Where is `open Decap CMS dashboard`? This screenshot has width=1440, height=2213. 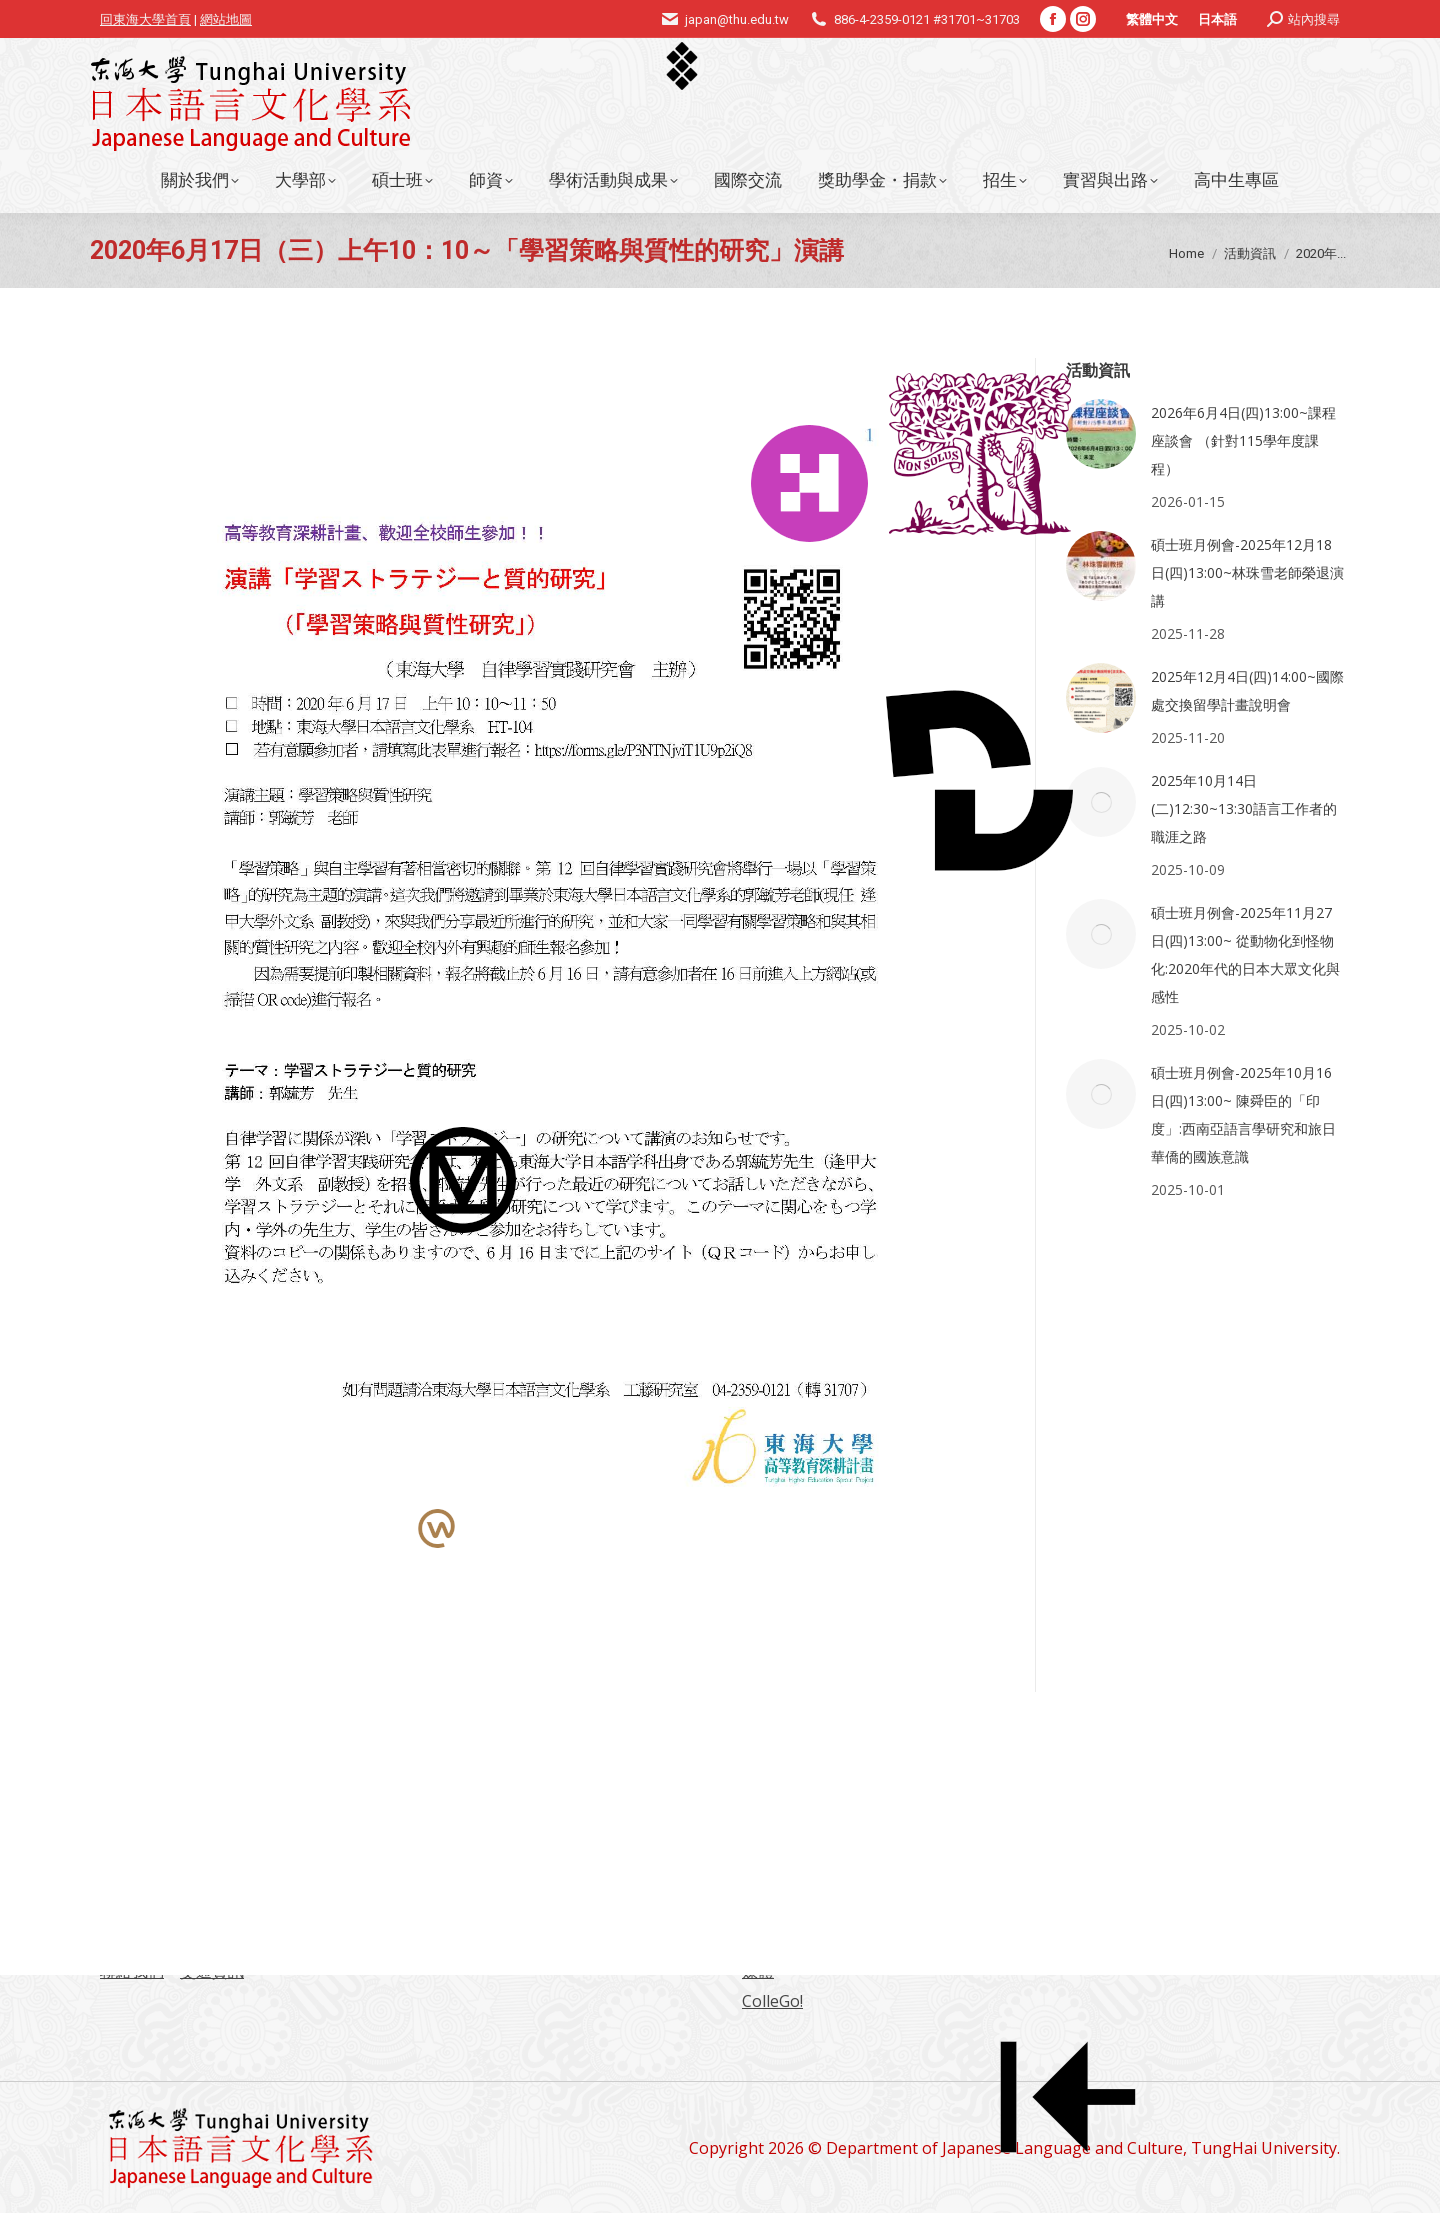 open Decap CMS dashboard is located at coordinates (979, 780).